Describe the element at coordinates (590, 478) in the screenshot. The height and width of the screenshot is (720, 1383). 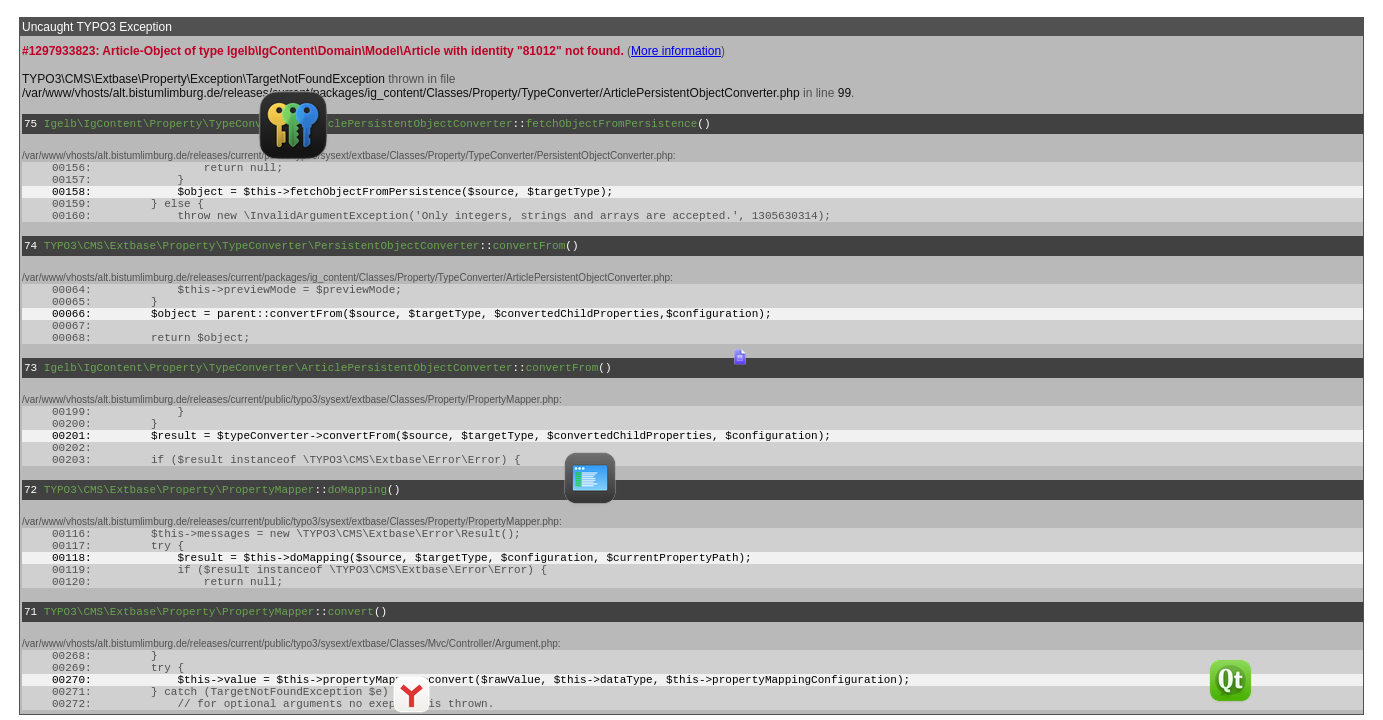
I see `open system startup preferences` at that location.